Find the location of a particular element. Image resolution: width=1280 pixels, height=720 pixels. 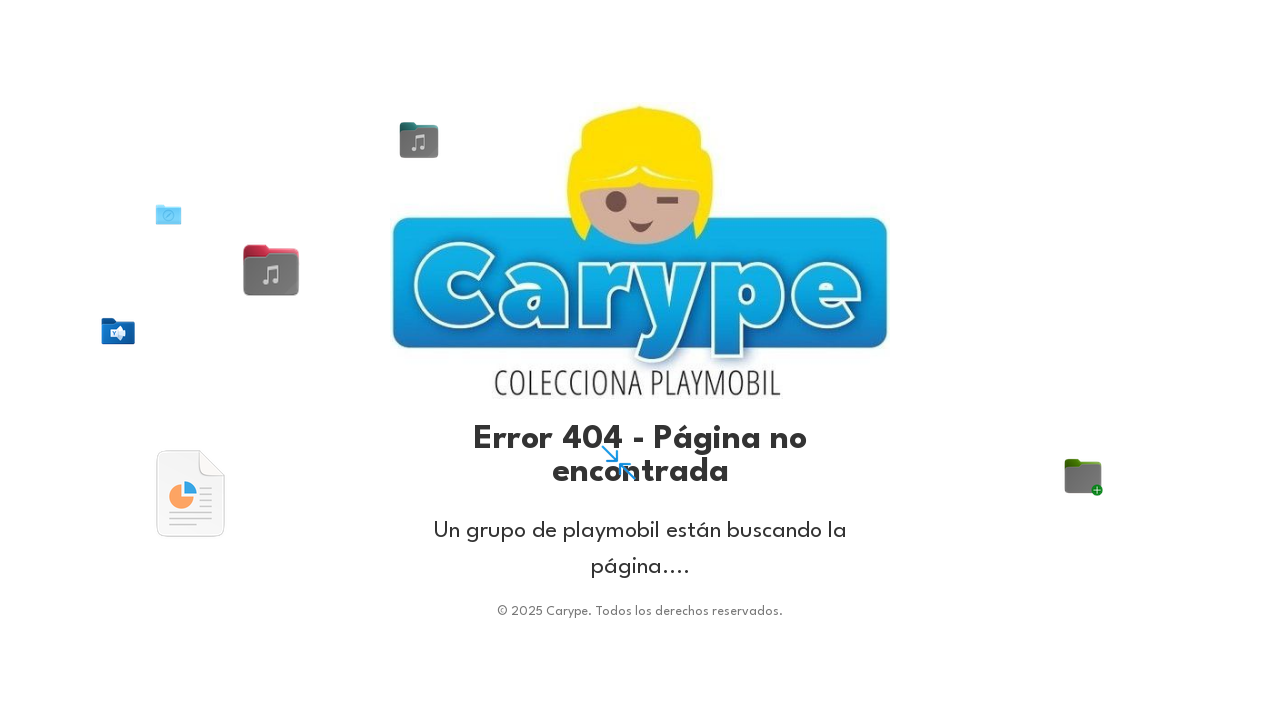

open your music folder is located at coordinates (271, 270).